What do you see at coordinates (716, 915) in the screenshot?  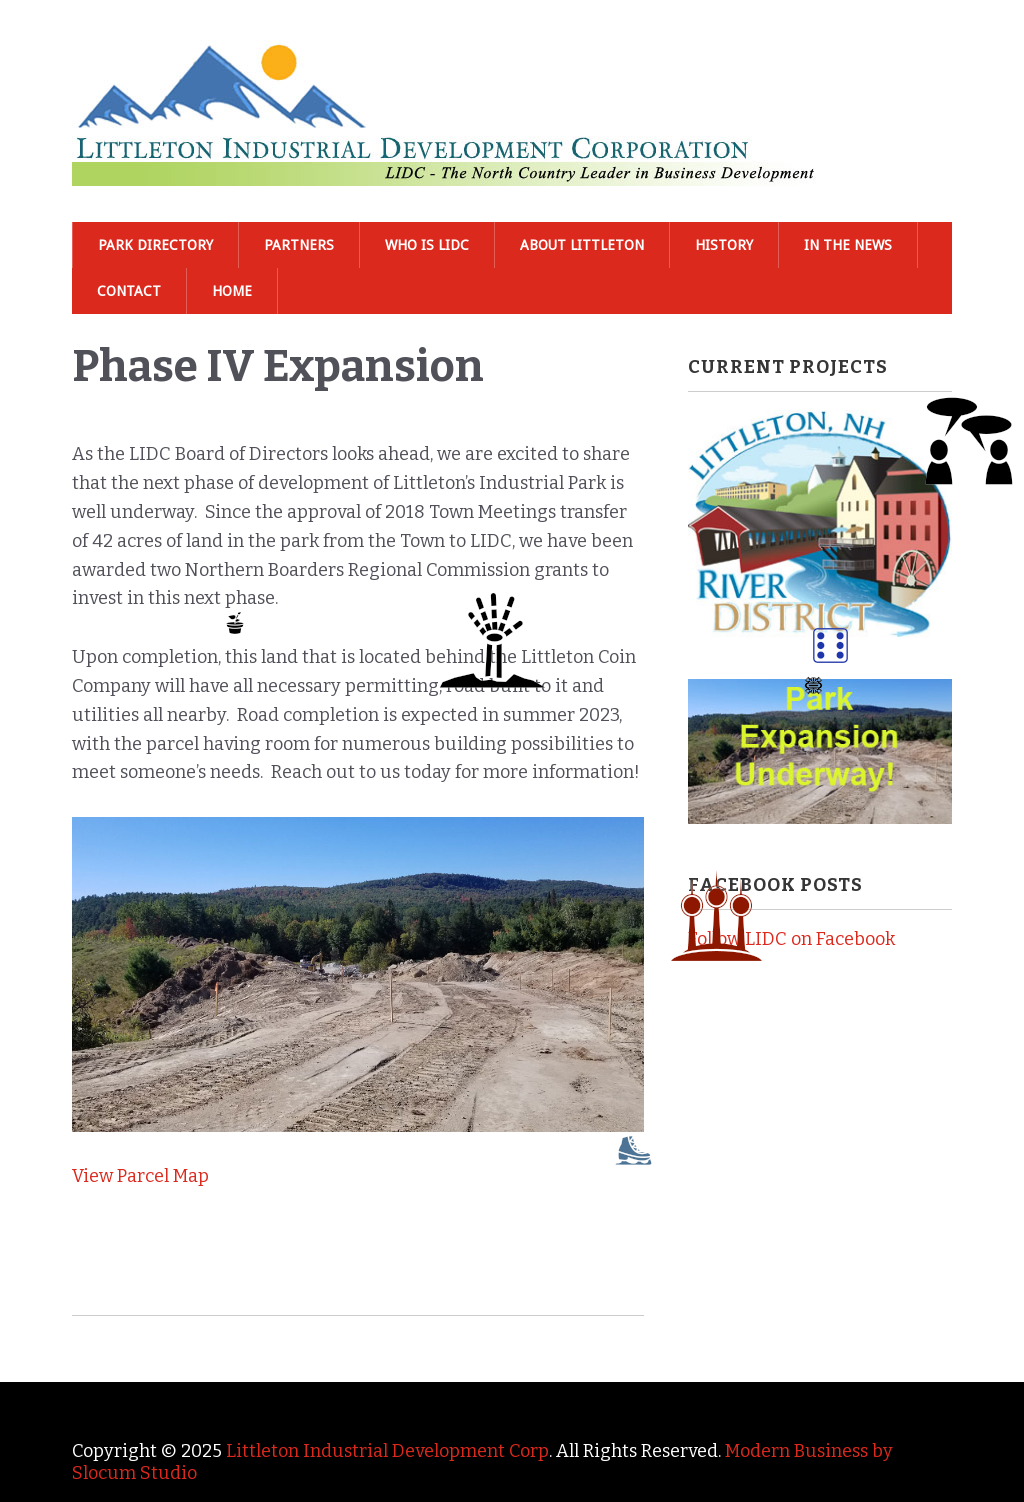 I see `indicates a broadcast or transmission tower structure` at bounding box center [716, 915].